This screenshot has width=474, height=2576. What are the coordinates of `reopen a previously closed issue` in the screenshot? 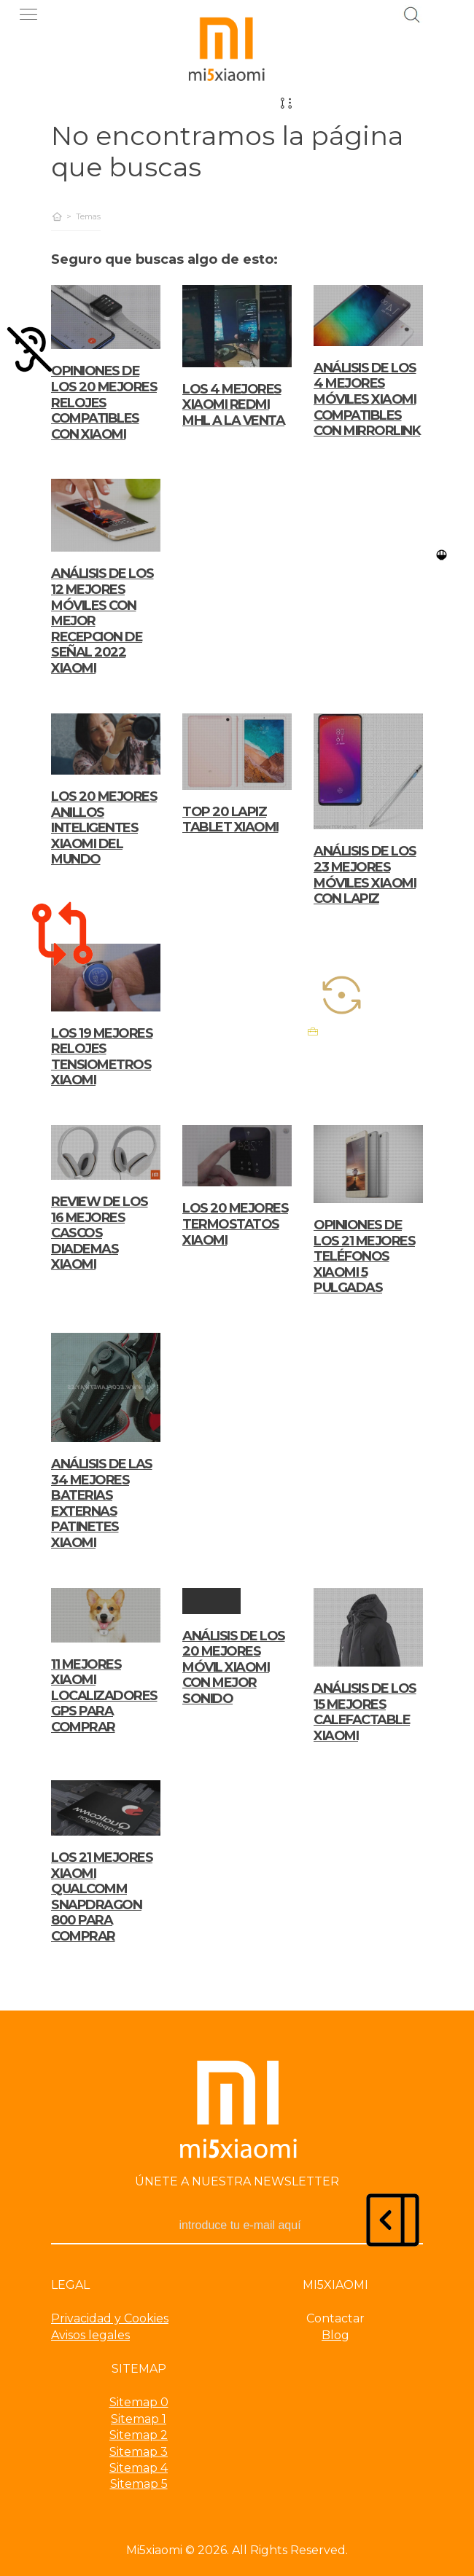 It's located at (341, 995).